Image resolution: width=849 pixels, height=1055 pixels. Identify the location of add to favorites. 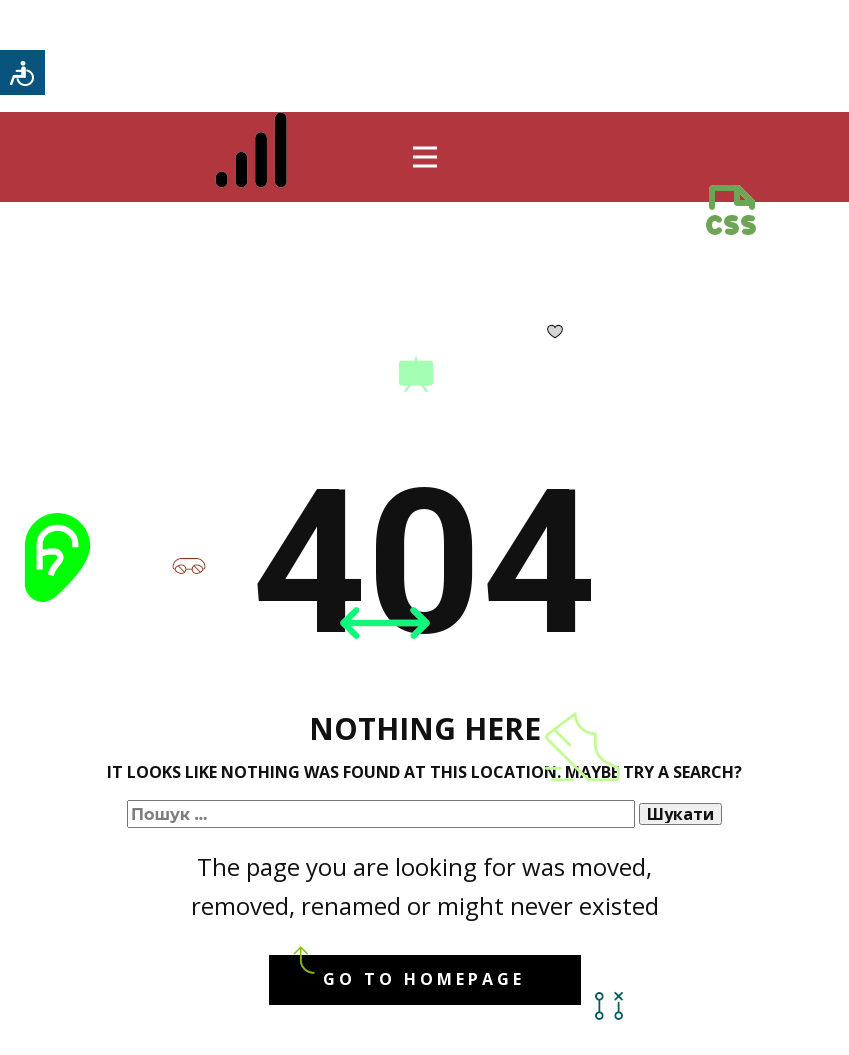
(555, 331).